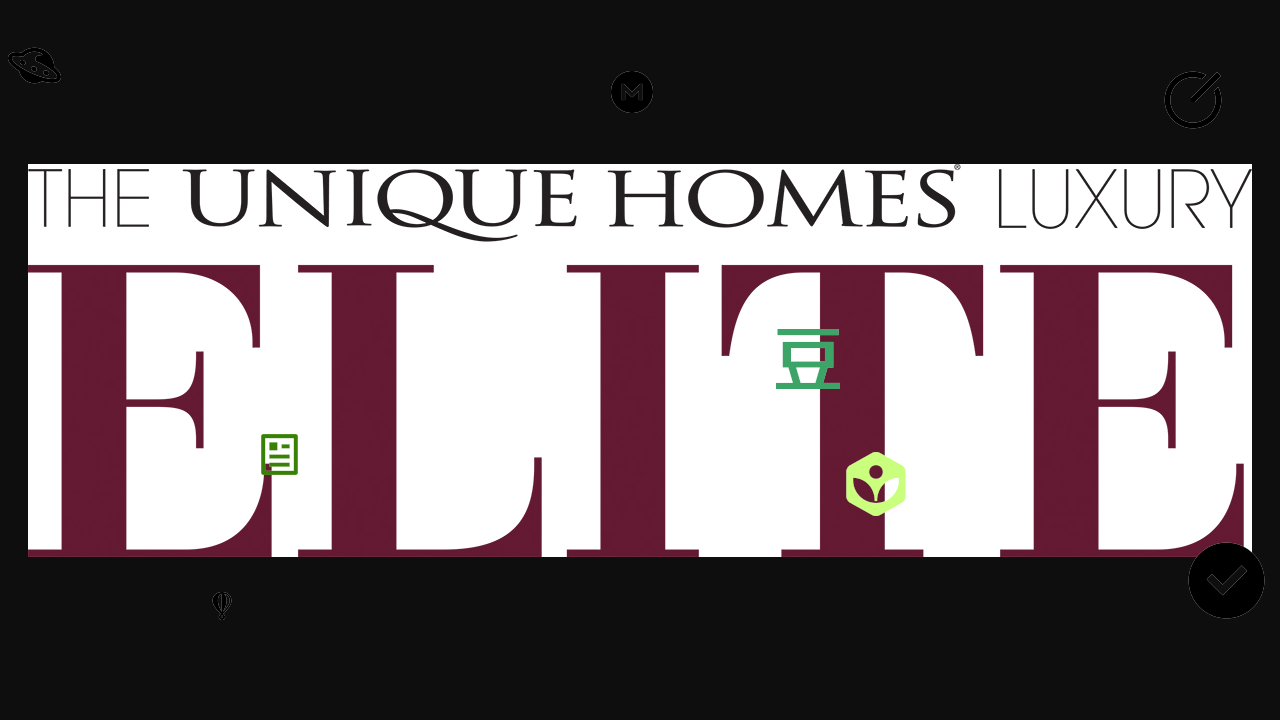 The height and width of the screenshot is (720, 1280). I want to click on view article or news content, so click(279, 454).